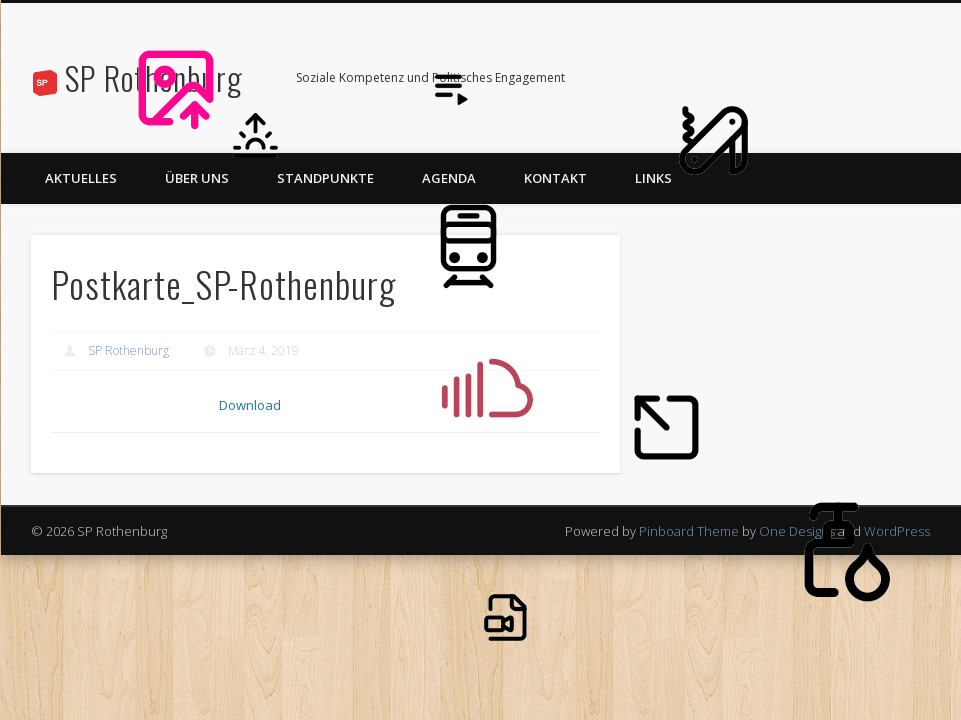  I want to click on open a video file, so click(507, 617).